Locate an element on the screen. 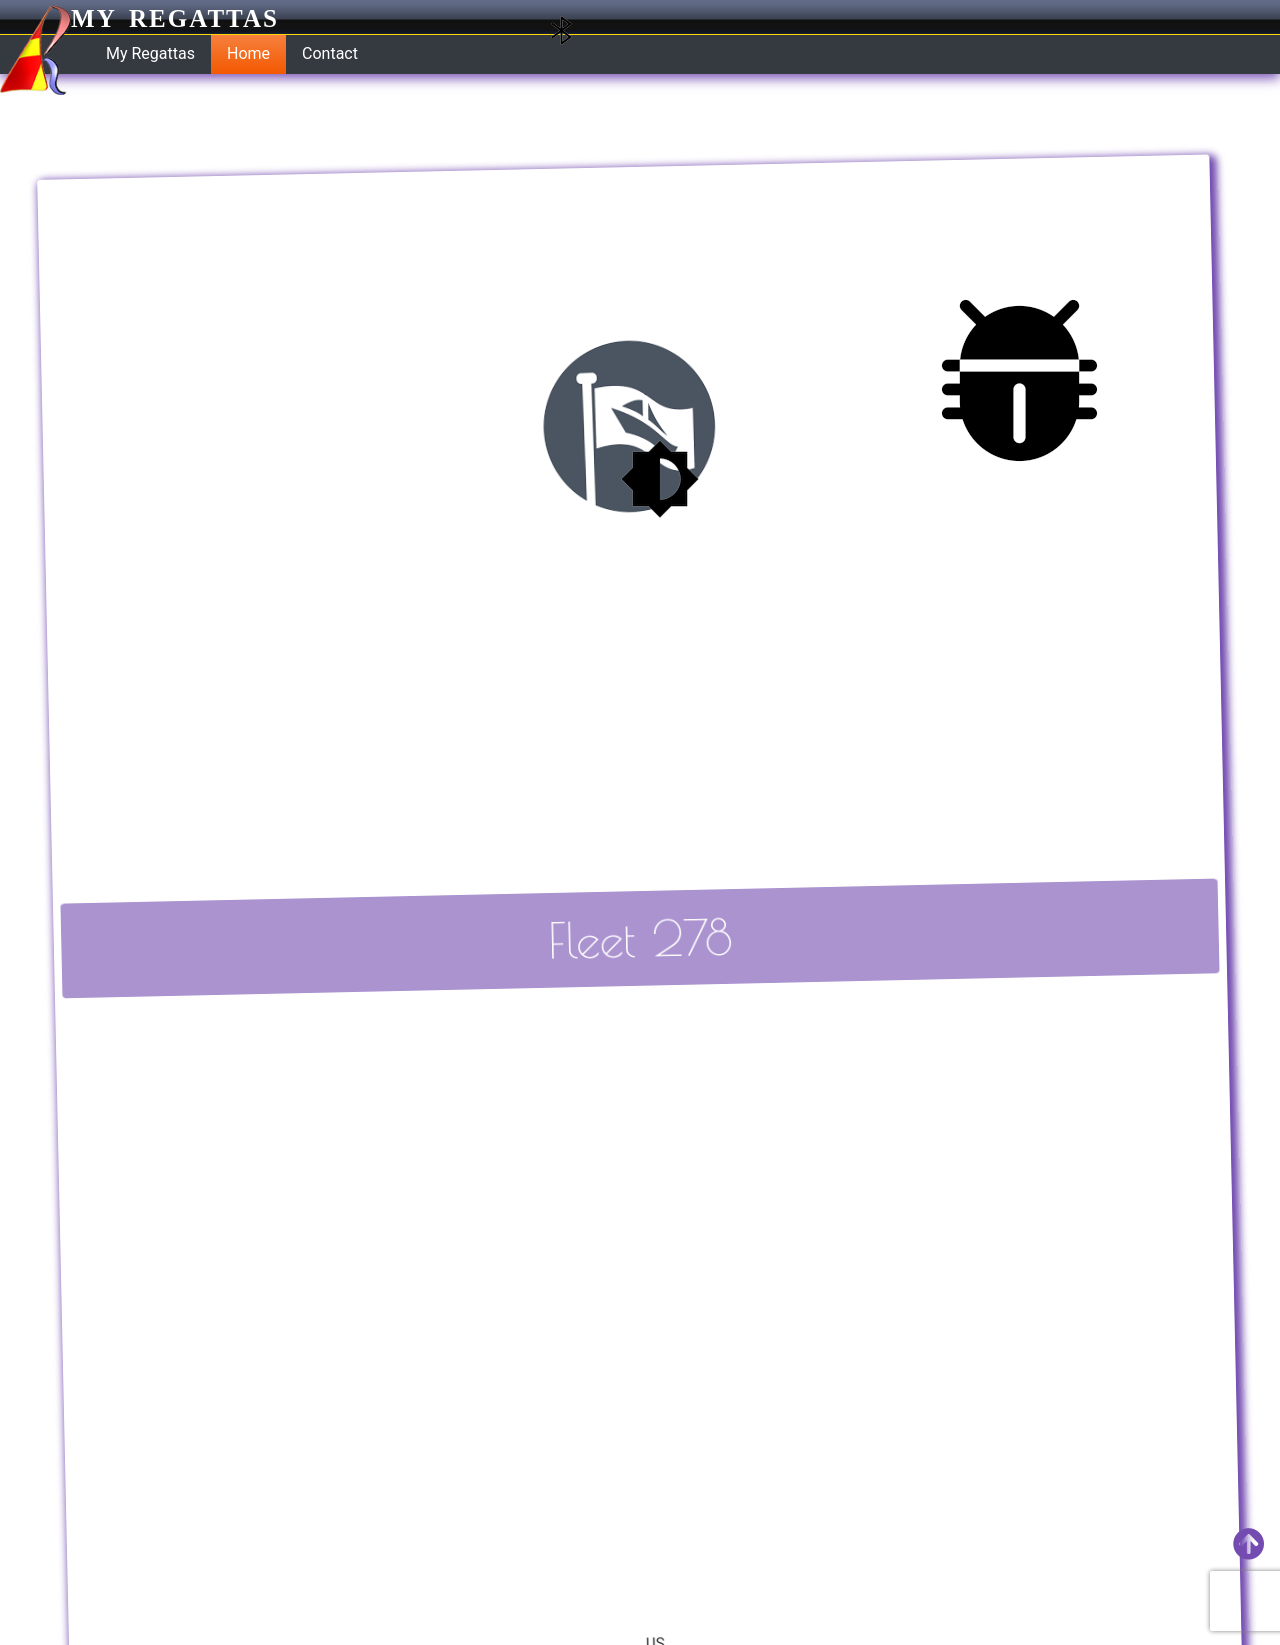 Image resolution: width=1280 pixels, height=1645 pixels. report a bug or issue is located at coordinates (1019, 377).